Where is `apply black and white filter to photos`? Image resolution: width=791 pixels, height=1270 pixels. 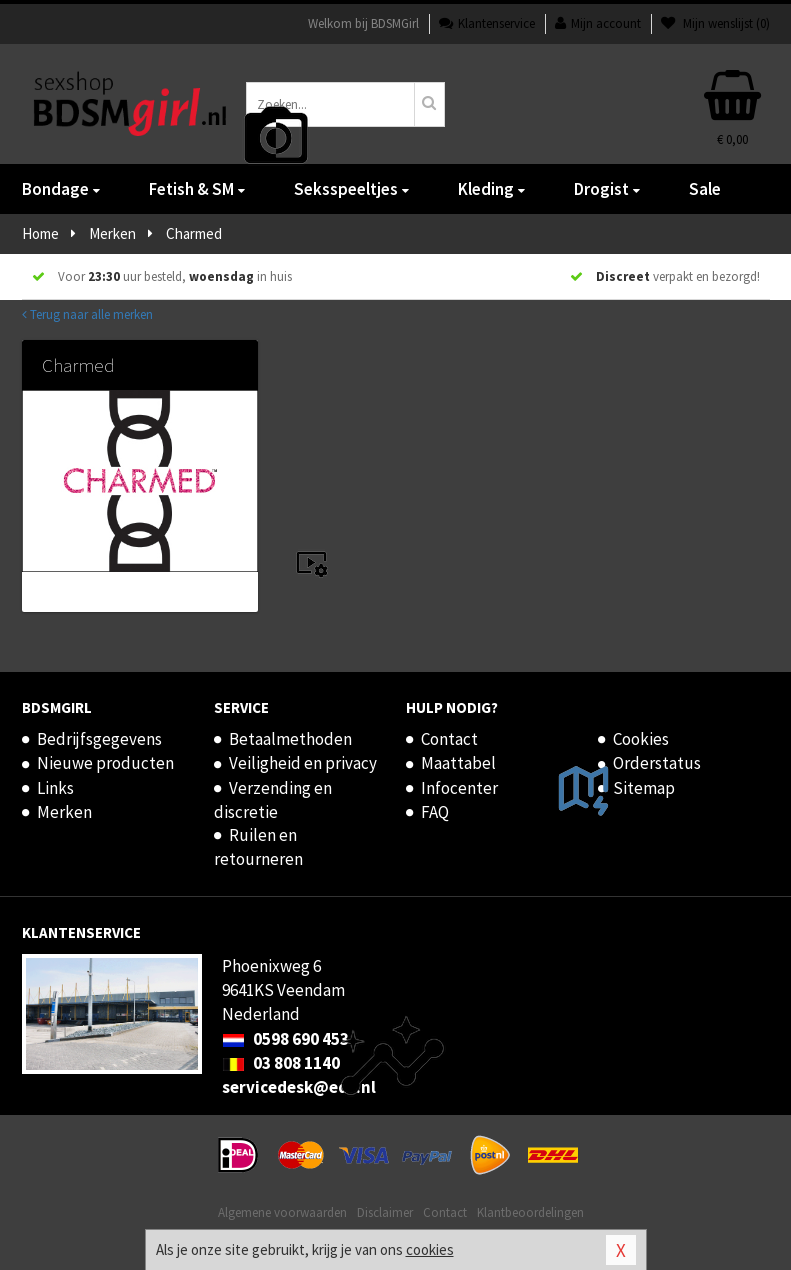 apply black and white filter to photos is located at coordinates (276, 135).